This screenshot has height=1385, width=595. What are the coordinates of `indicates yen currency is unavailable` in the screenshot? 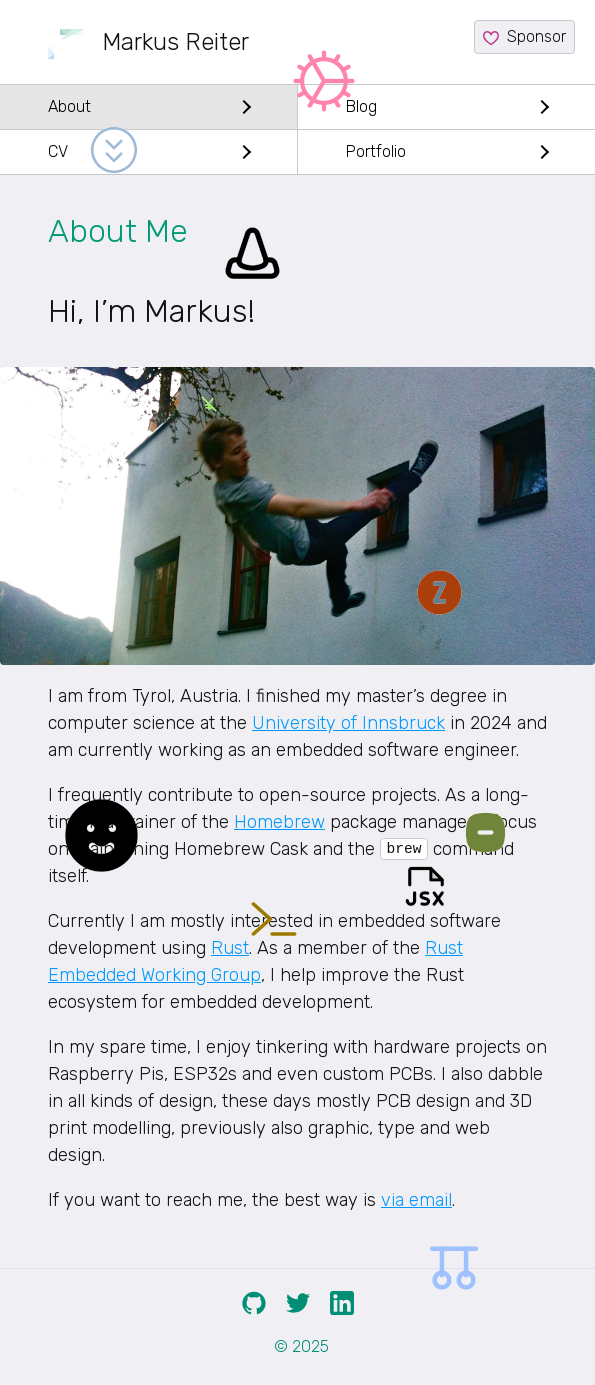 It's located at (209, 404).